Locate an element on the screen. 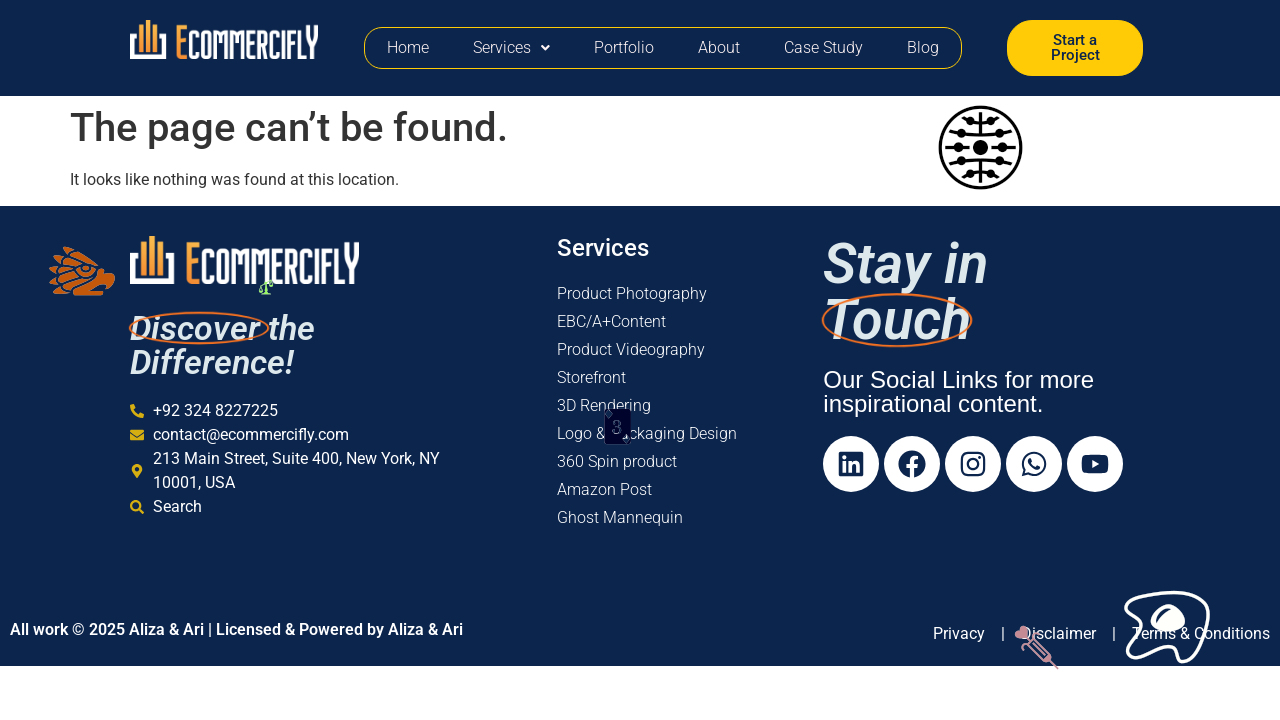  aztec eagle symbol or cultural icon is located at coordinates (82, 271).